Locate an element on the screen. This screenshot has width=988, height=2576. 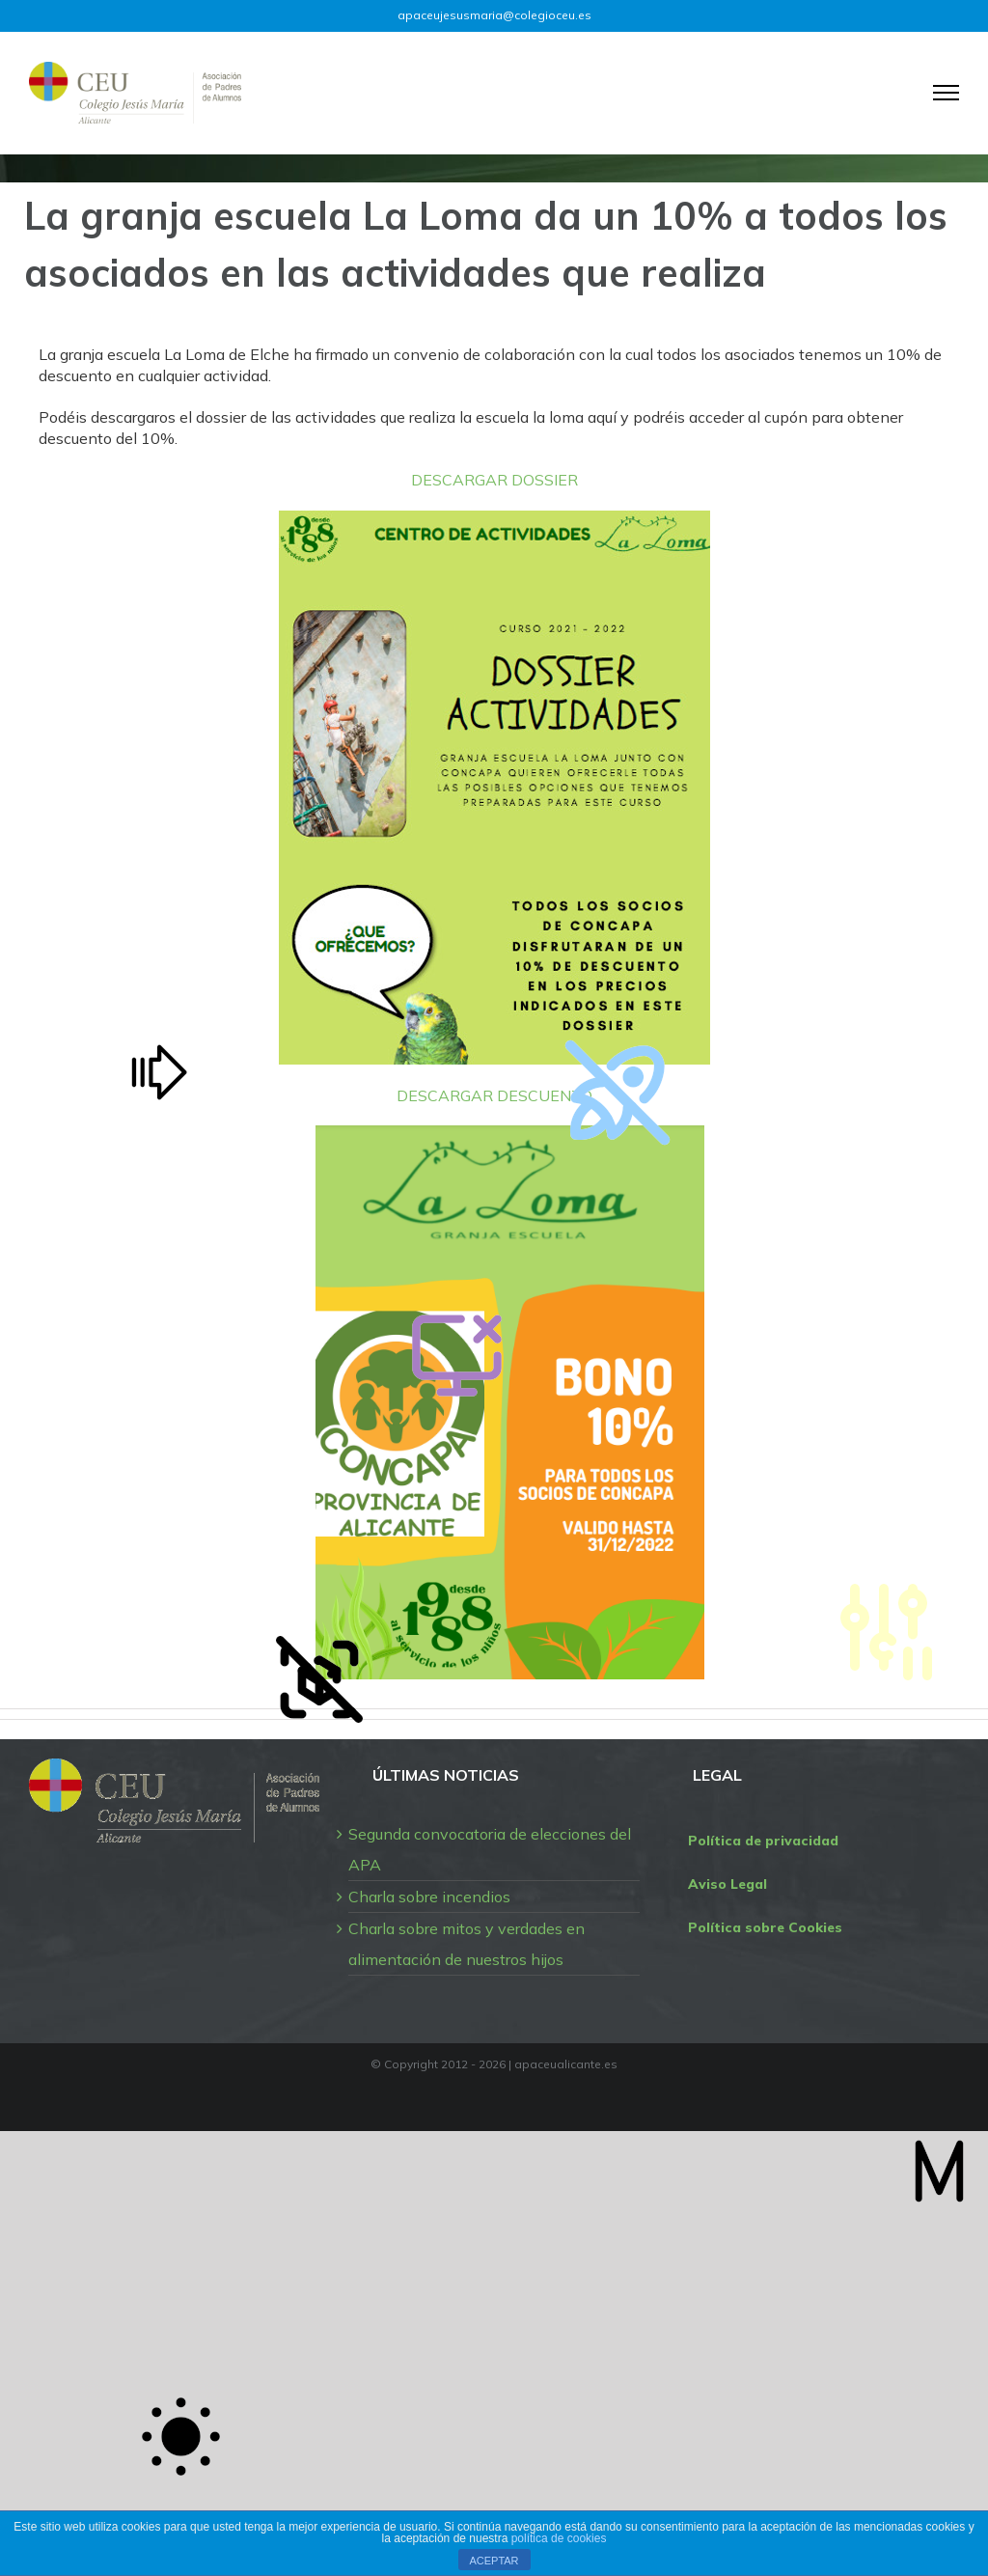
stop sharing your screen is located at coordinates (456, 1355).